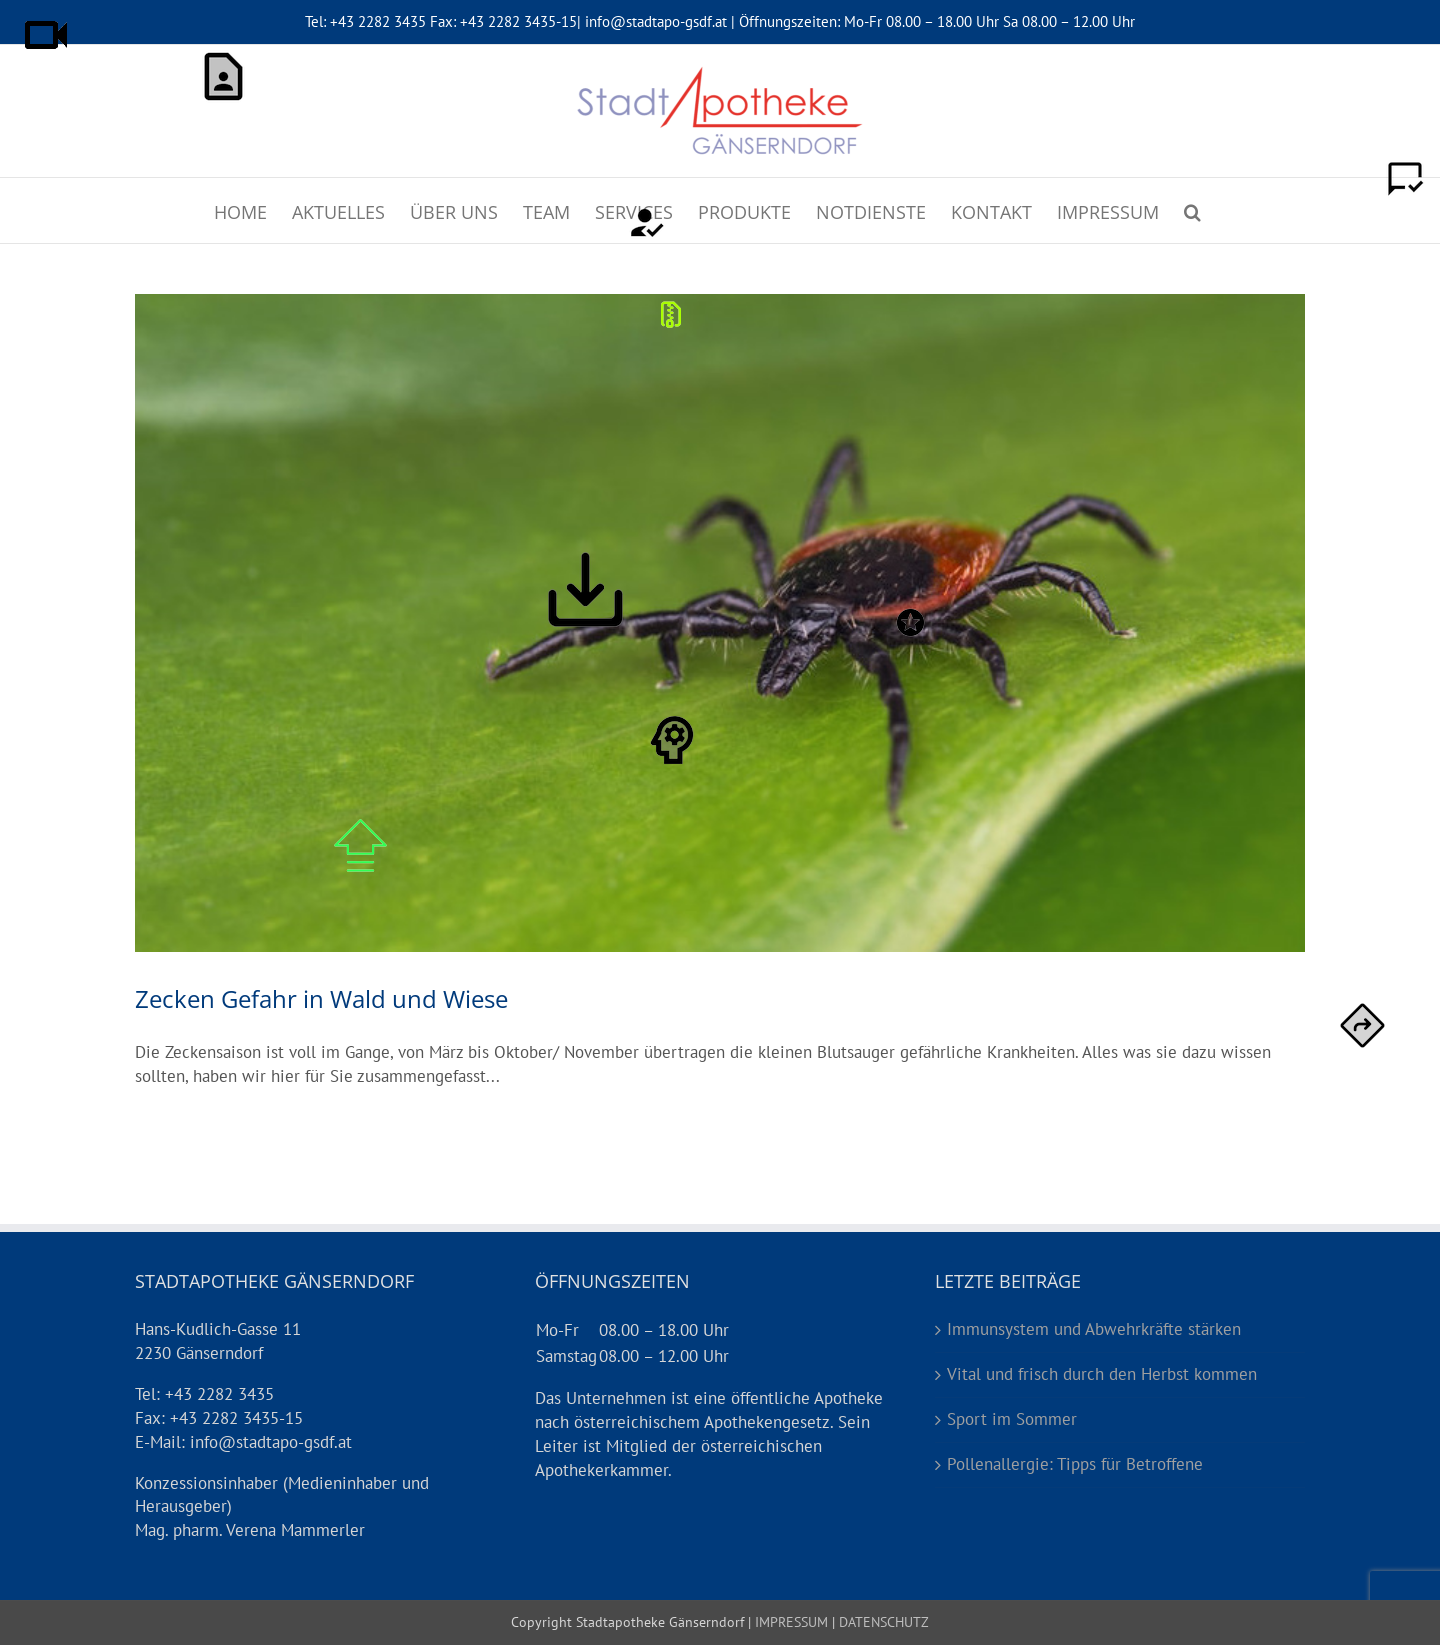 The height and width of the screenshot is (1645, 1440). What do you see at coordinates (360, 847) in the screenshot?
I see `upload multiple files or items` at bounding box center [360, 847].